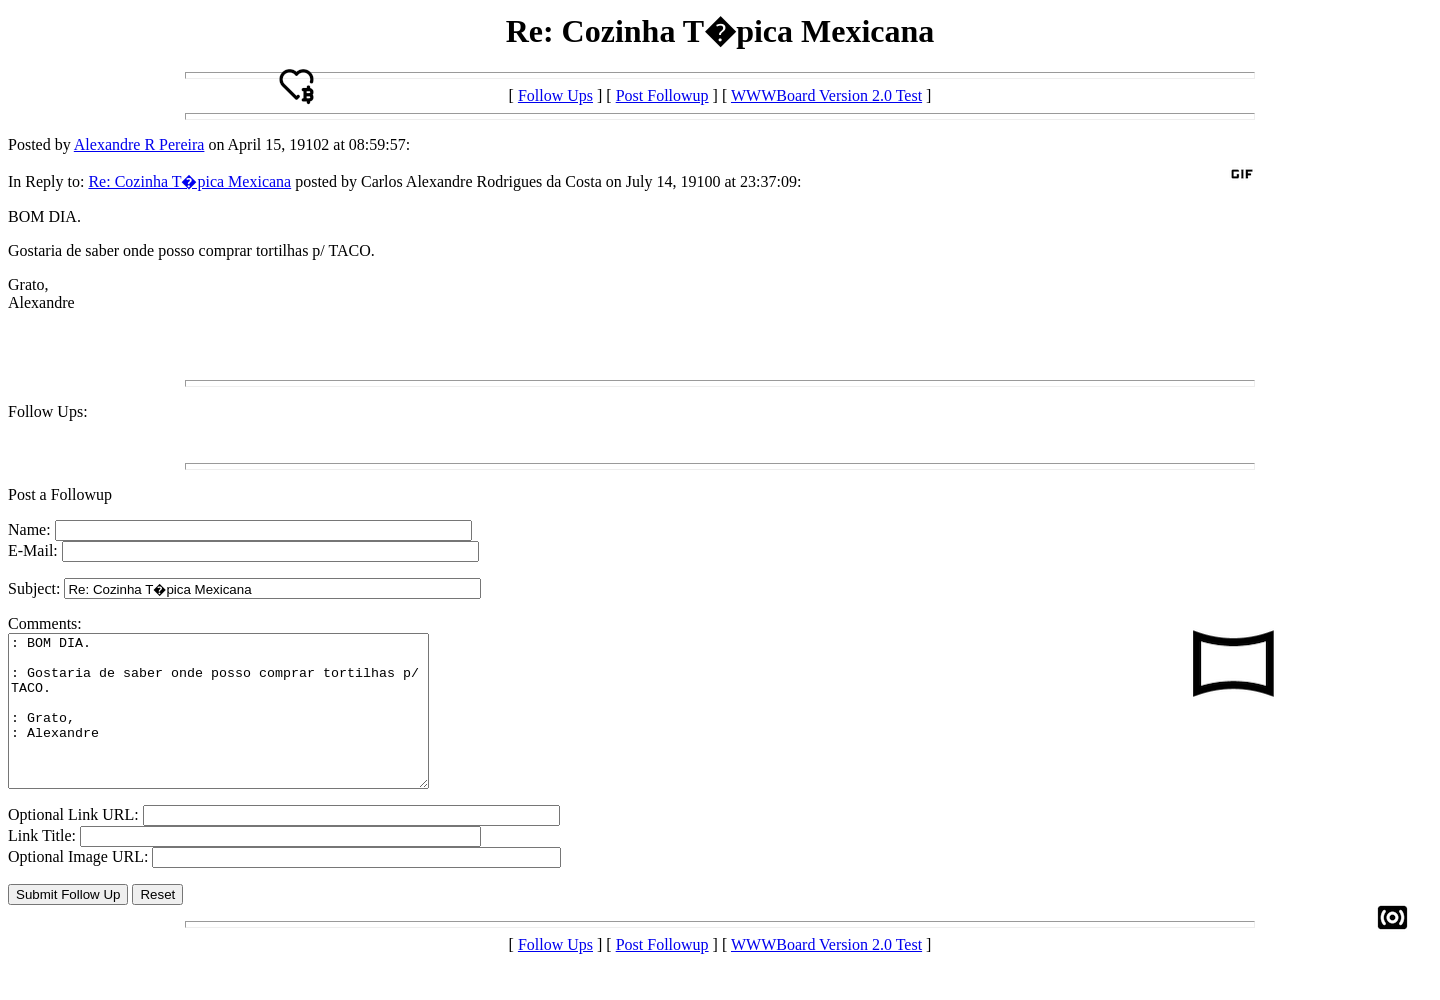 The height and width of the screenshot is (1000, 1440). I want to click on favorite or save a bitcoin transaction, so click(296, 84).